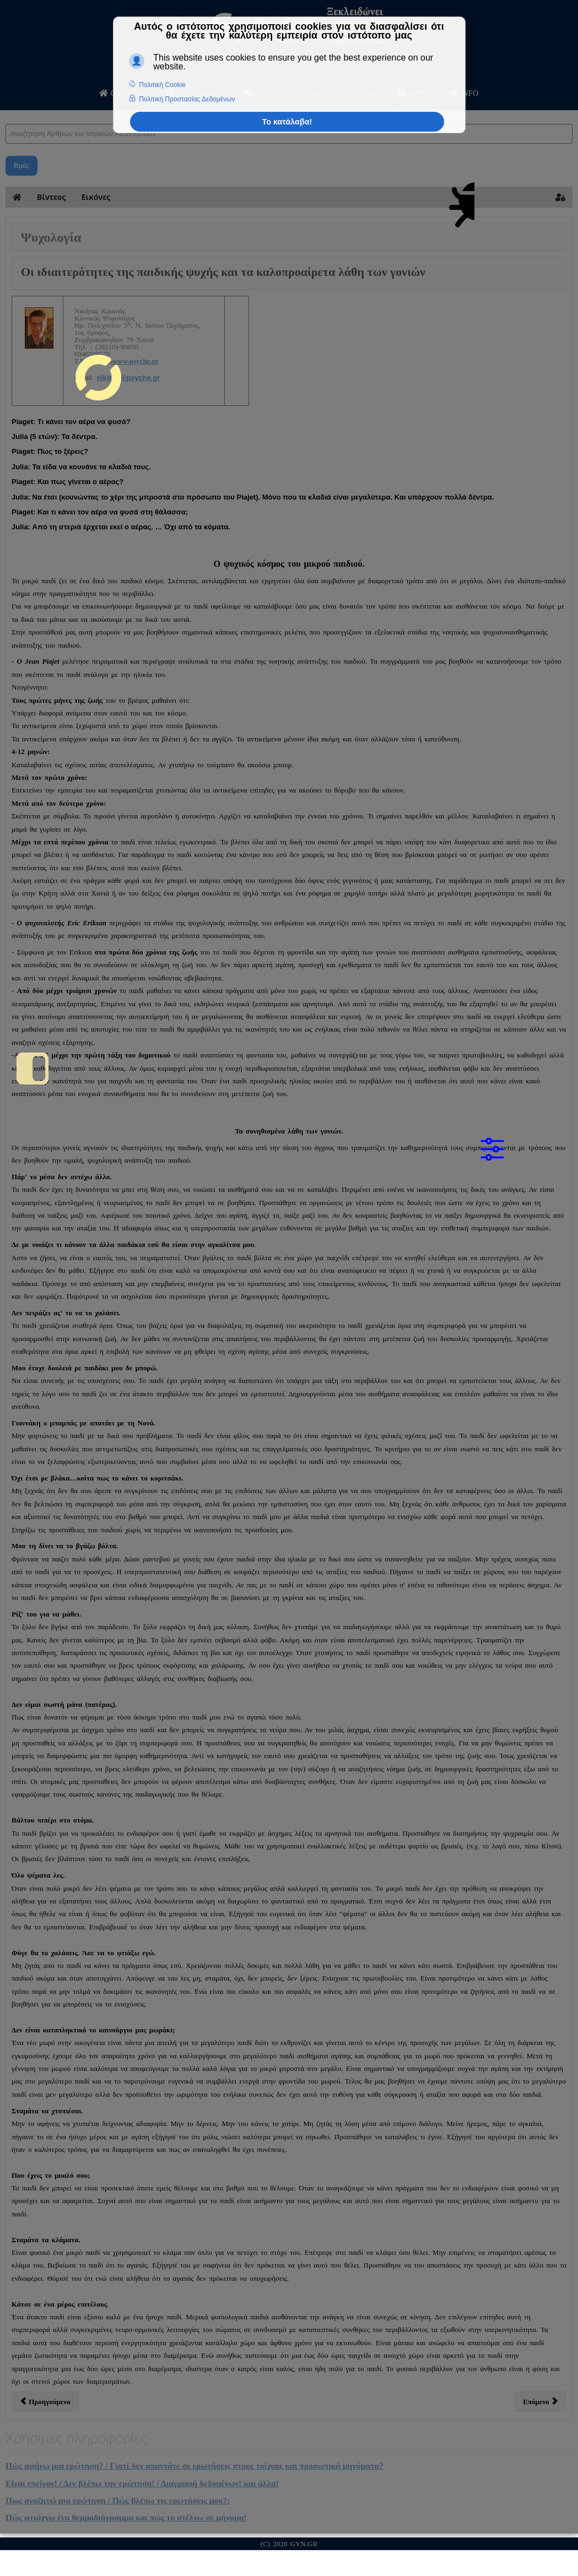 The image size is (578, 2576). Describe the element at coordinates (492, 1149) in the screenshot. I see `adjust audio or equalizer settings` at that location.